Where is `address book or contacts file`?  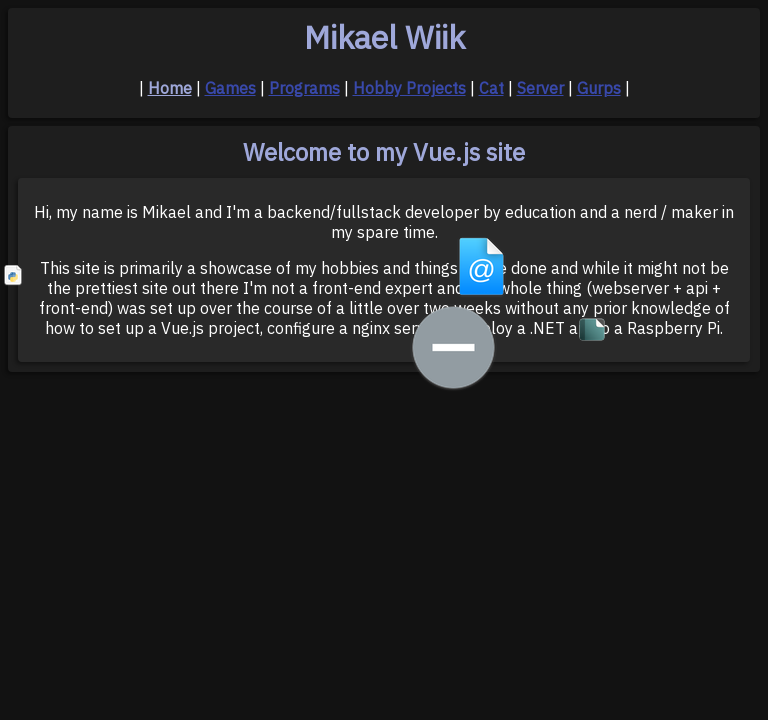 address book or contacts file is located at coordinates (481, 267).